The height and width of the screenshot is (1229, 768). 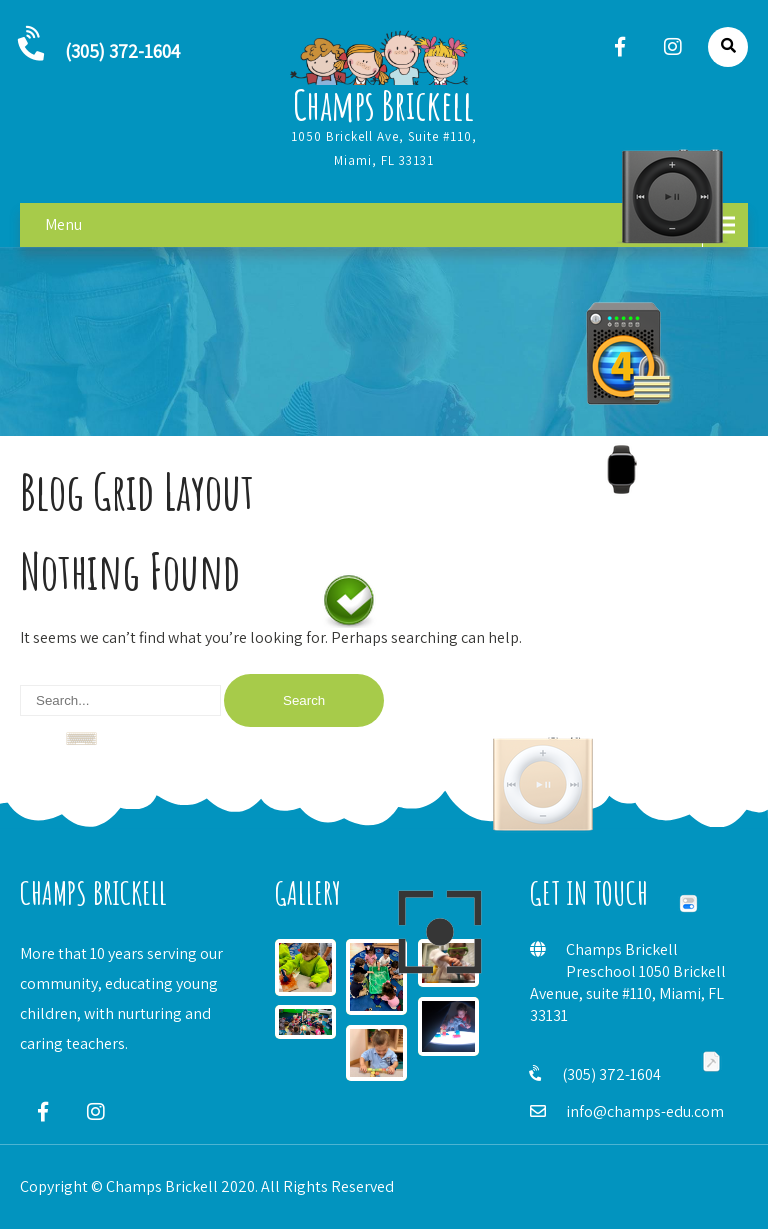 I want to click on locked RAID 4 storage array, so click(x=623, y=353).